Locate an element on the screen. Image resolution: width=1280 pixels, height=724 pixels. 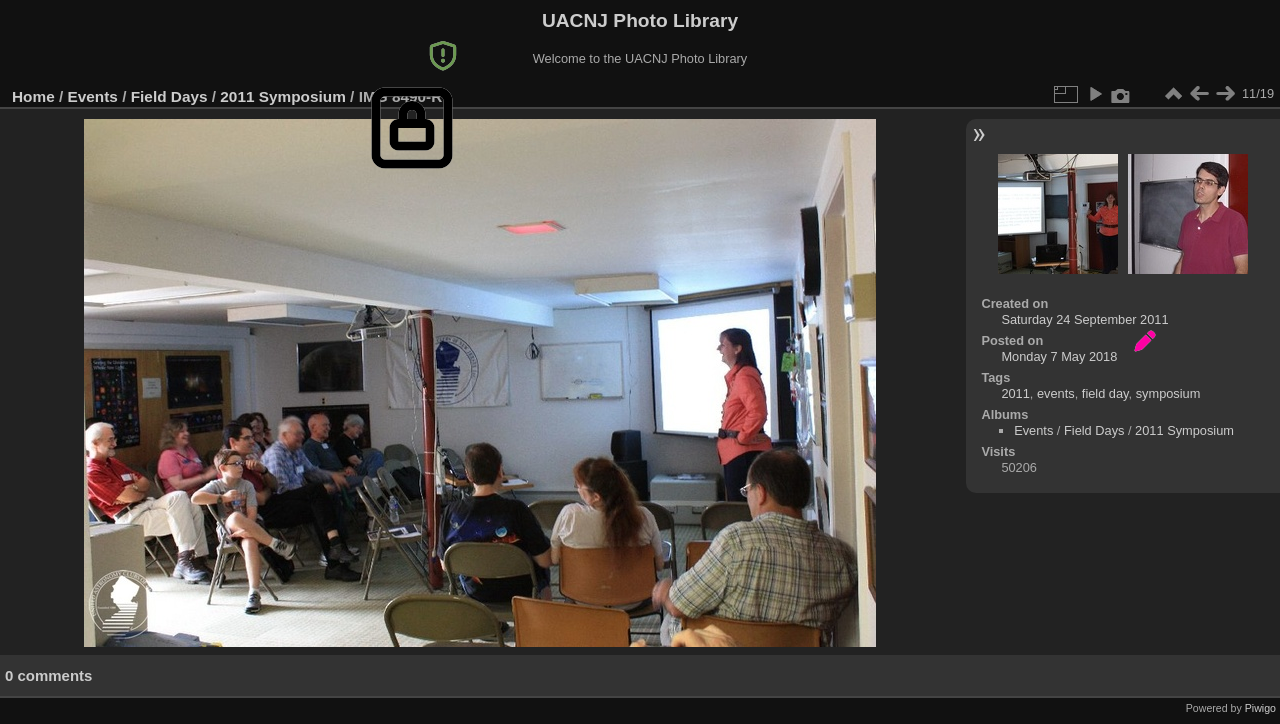
edit or modify content is located at coordinates (1145, 341).